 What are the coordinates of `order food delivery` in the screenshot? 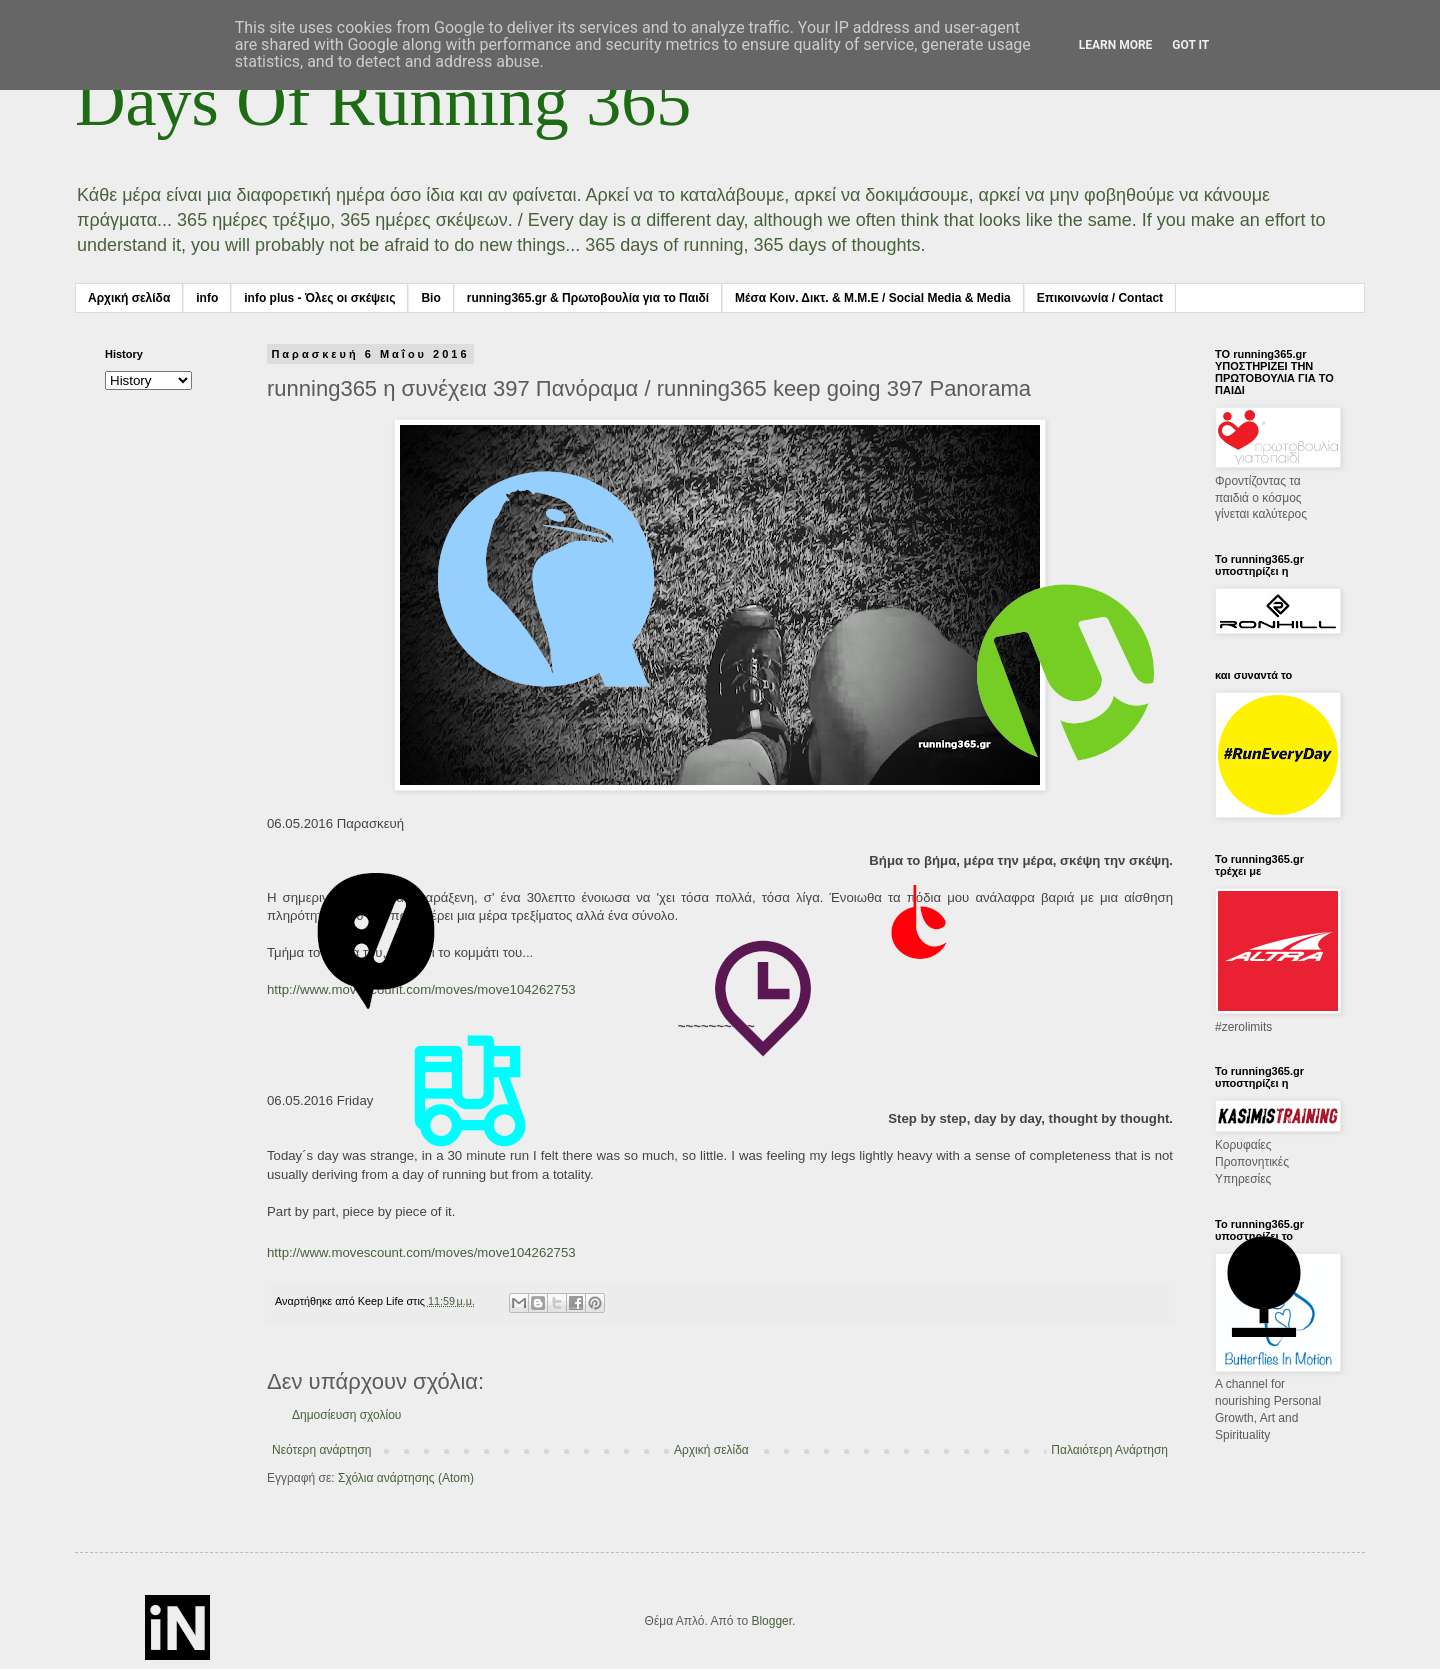 It's located at (467, 1093).